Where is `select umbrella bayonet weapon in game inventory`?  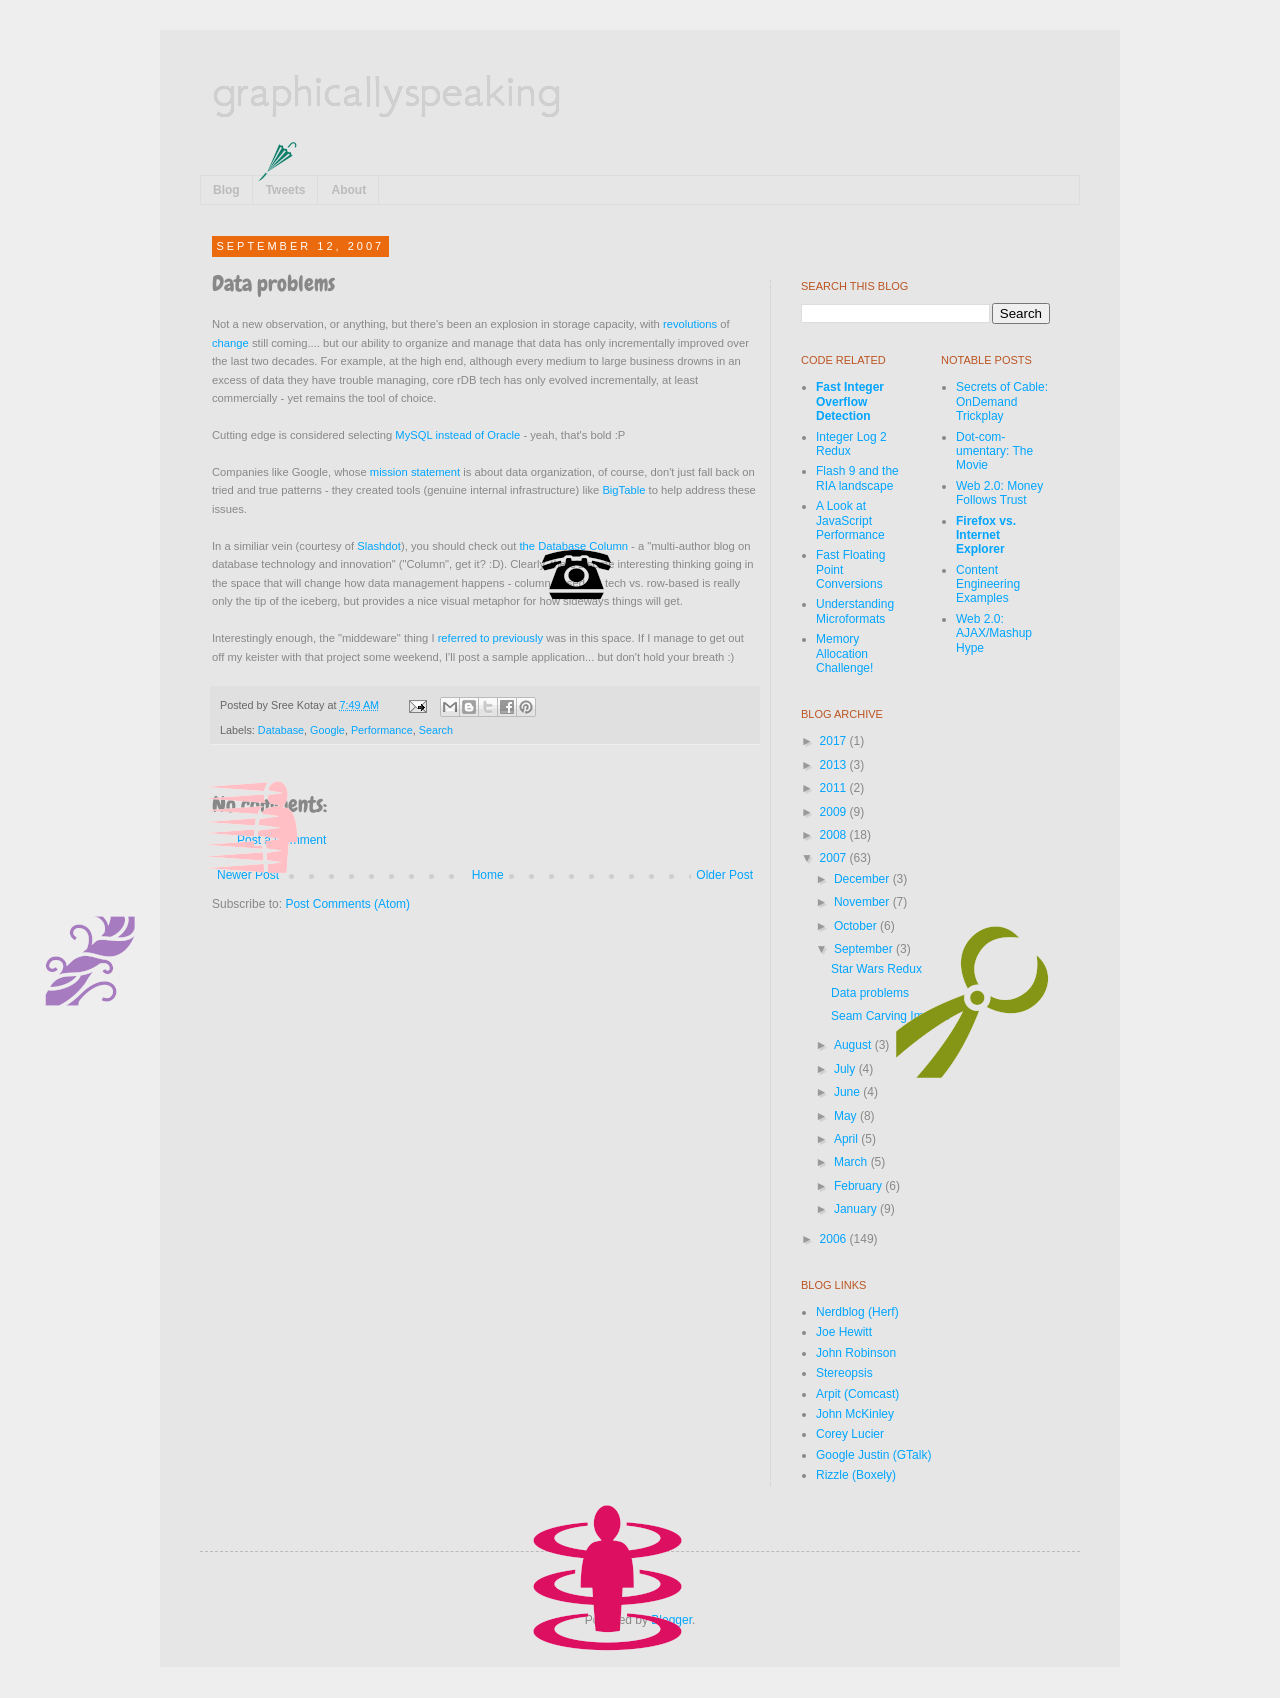 select umbrella bayonet weapon in game inventory is located at coordinates (277, 162).